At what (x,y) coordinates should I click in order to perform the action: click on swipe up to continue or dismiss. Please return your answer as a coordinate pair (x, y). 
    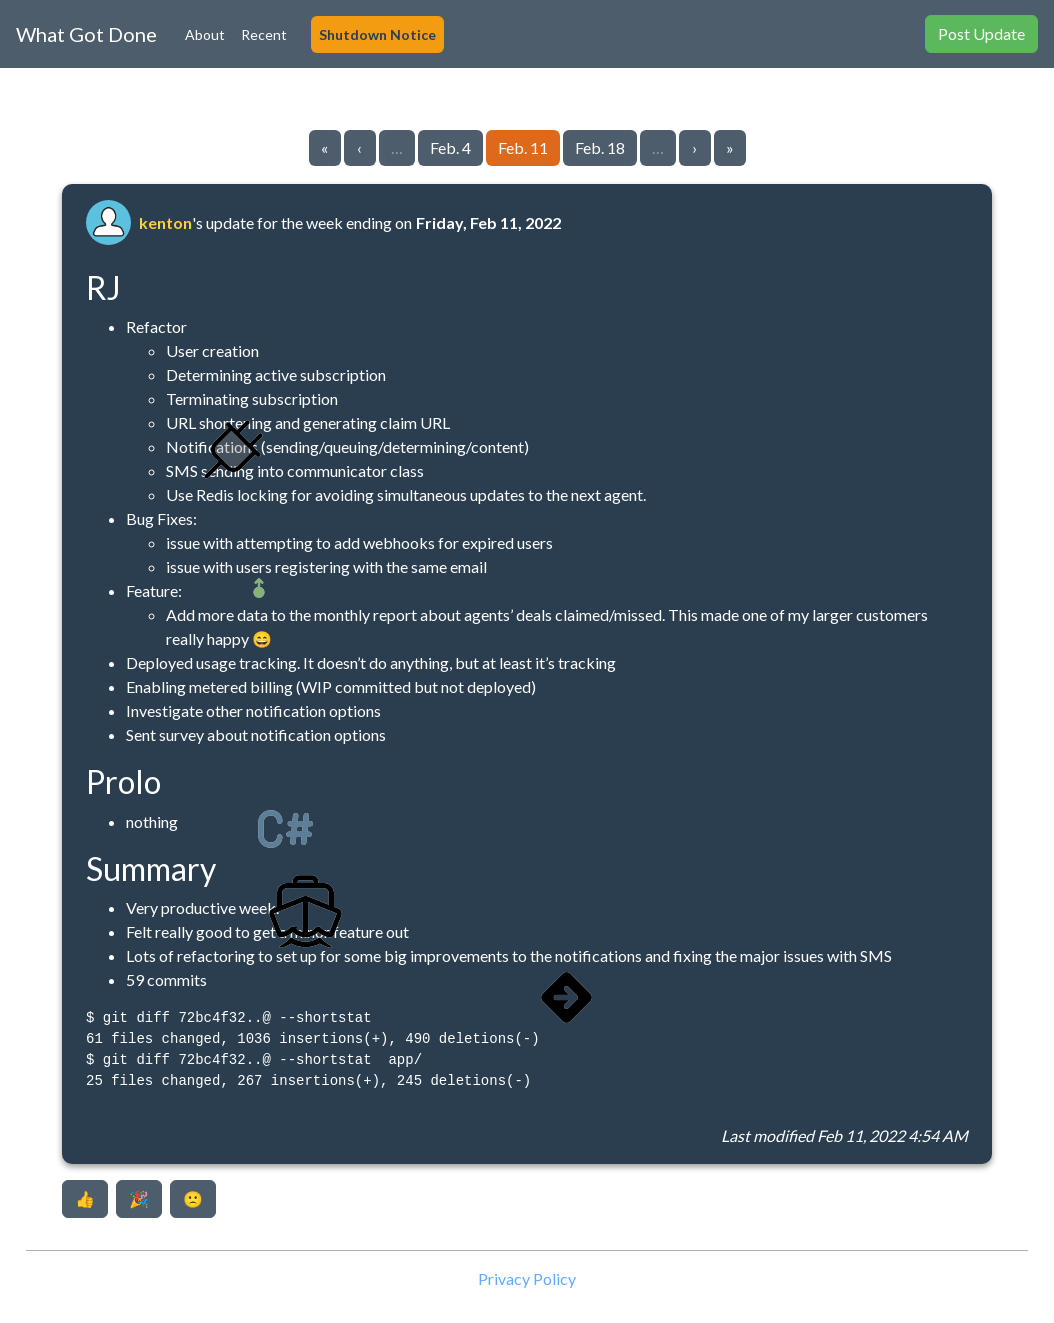
    Looking at the image, I should click on (259, 588).